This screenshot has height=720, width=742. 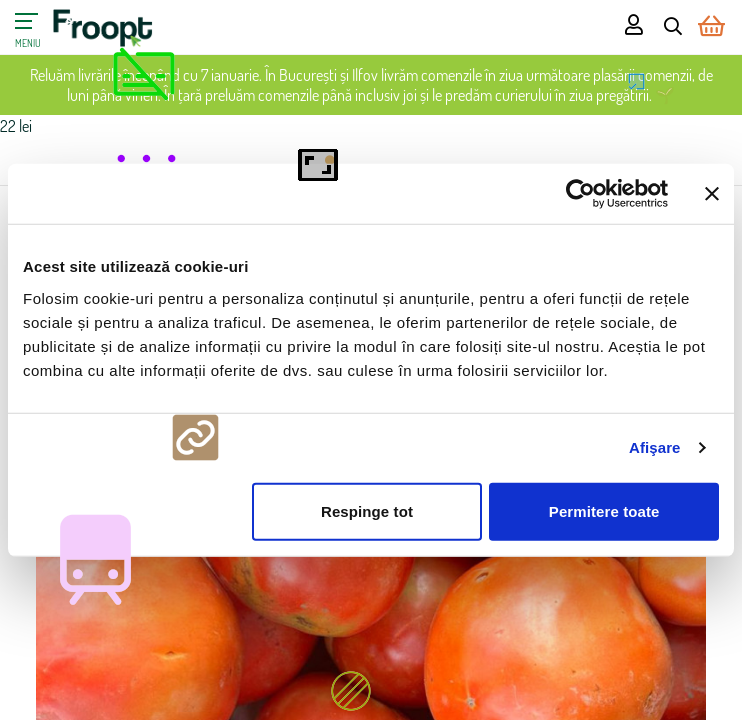 I want to click on disable subtitles or closed captions, so click(x=144, y=74).